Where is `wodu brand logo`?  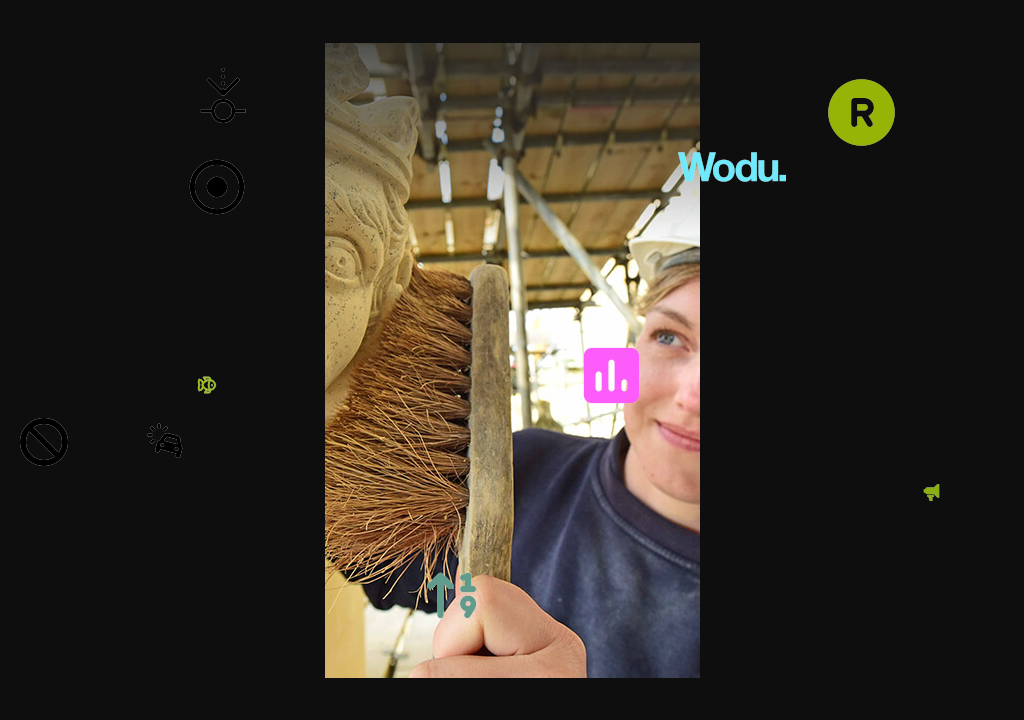
wodu brand logo is located at coordinates (732, 167).